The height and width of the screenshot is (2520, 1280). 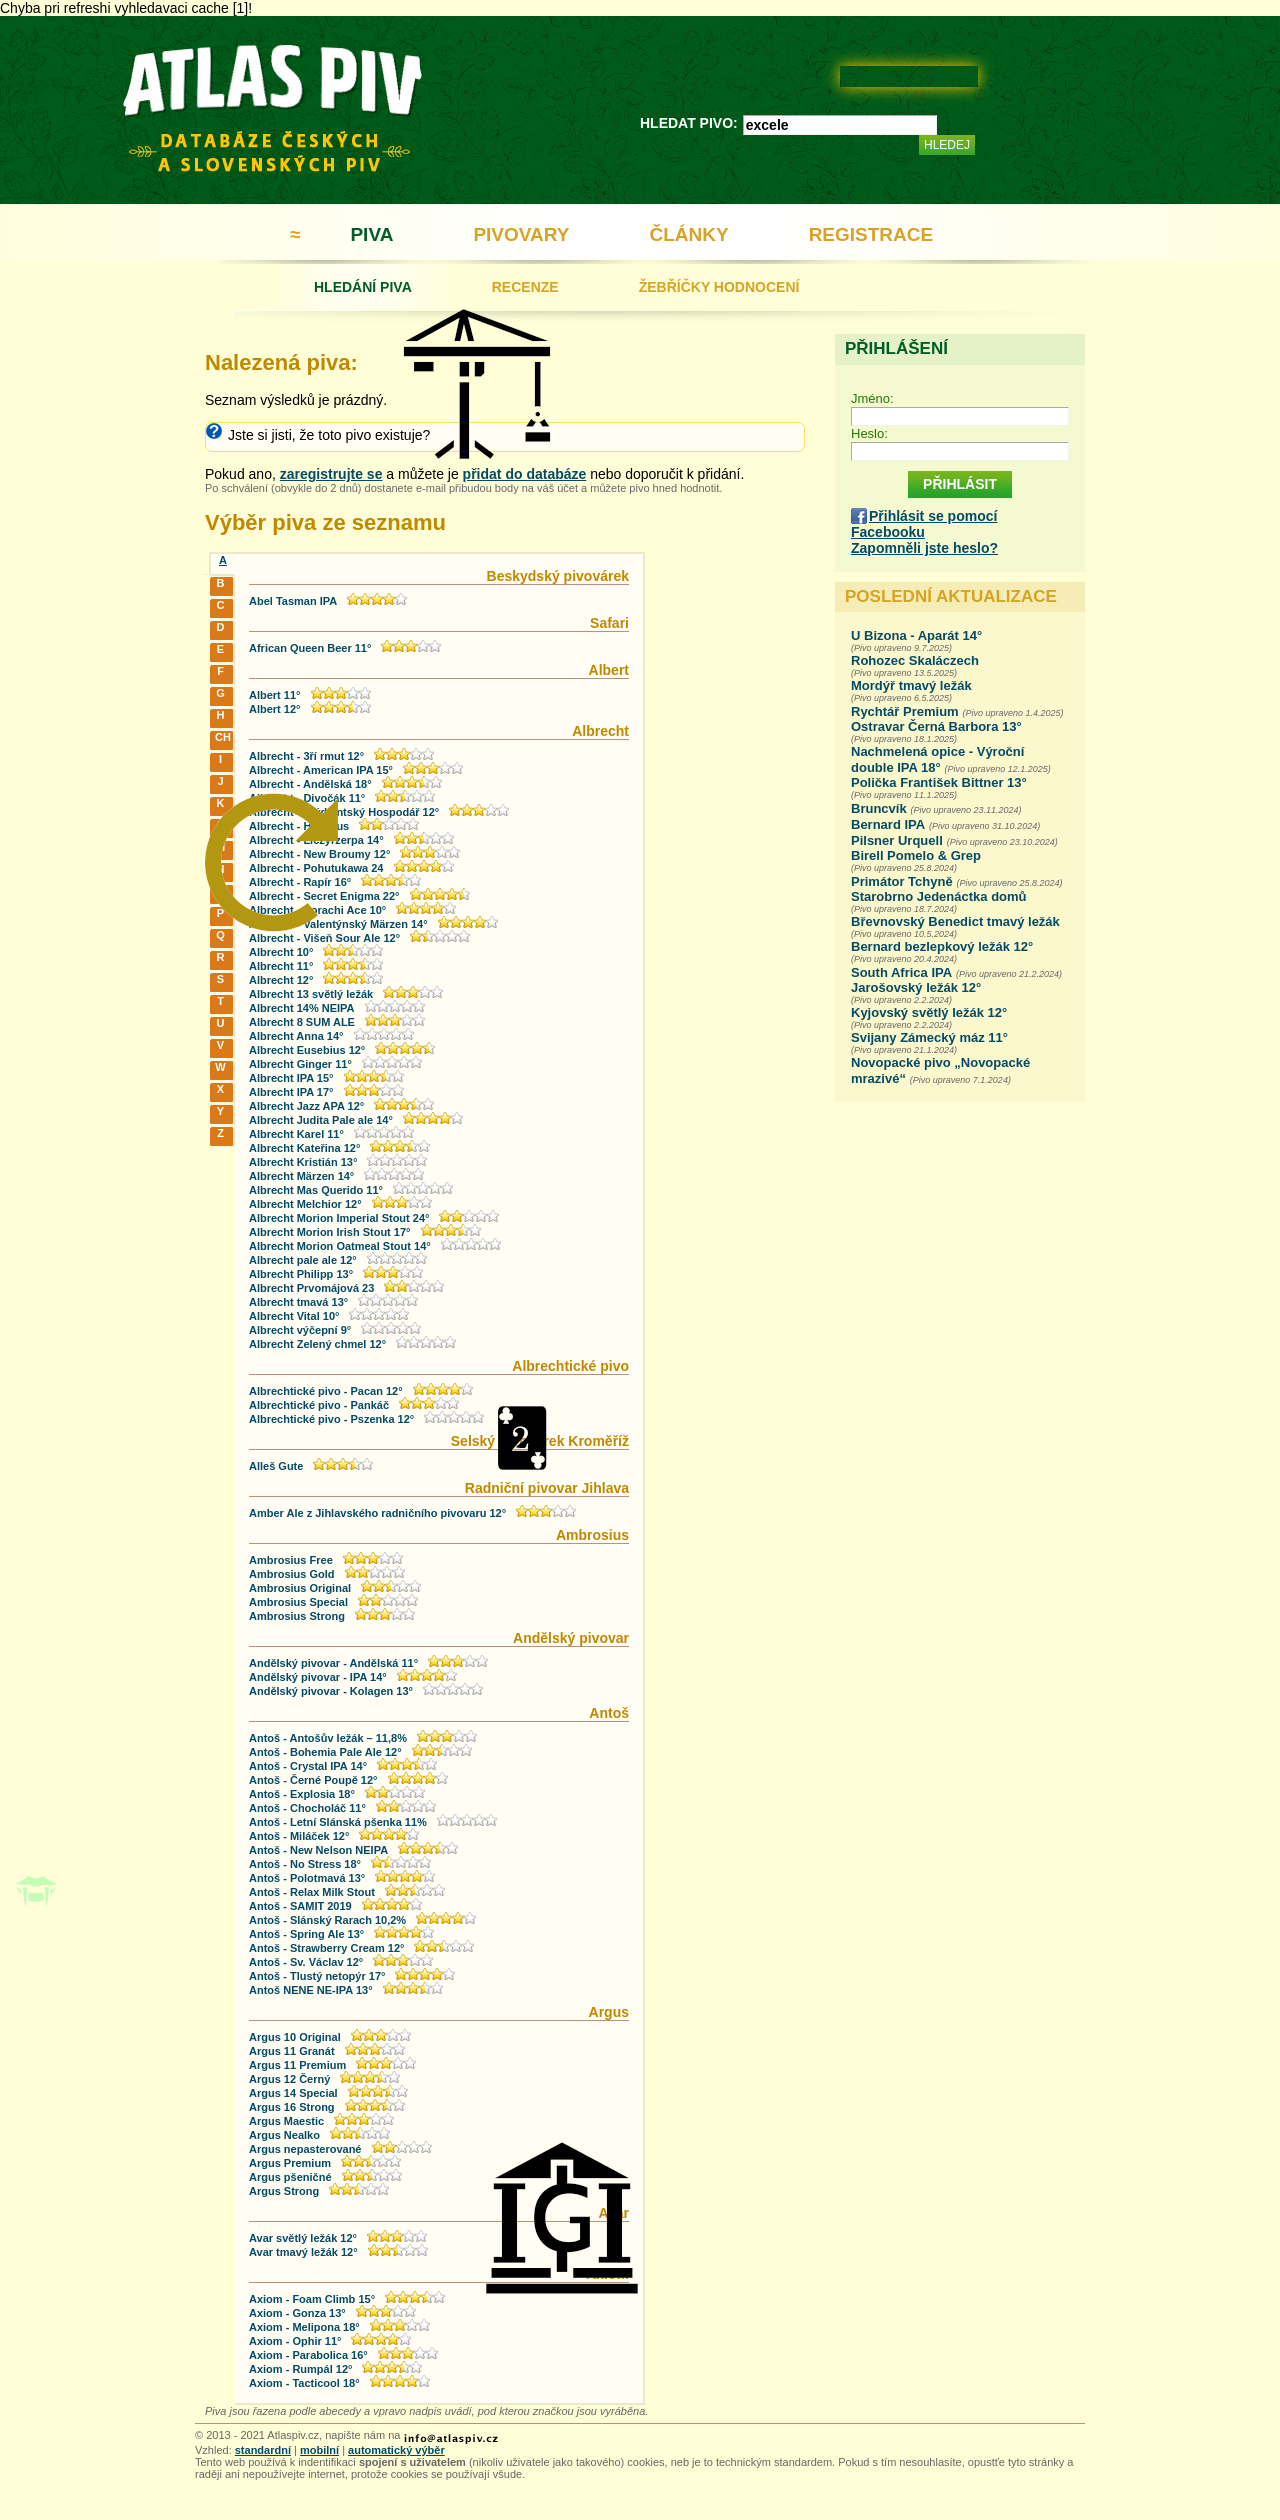 I want to click on indicates construction or building in progress, so click(x=477, y=384).